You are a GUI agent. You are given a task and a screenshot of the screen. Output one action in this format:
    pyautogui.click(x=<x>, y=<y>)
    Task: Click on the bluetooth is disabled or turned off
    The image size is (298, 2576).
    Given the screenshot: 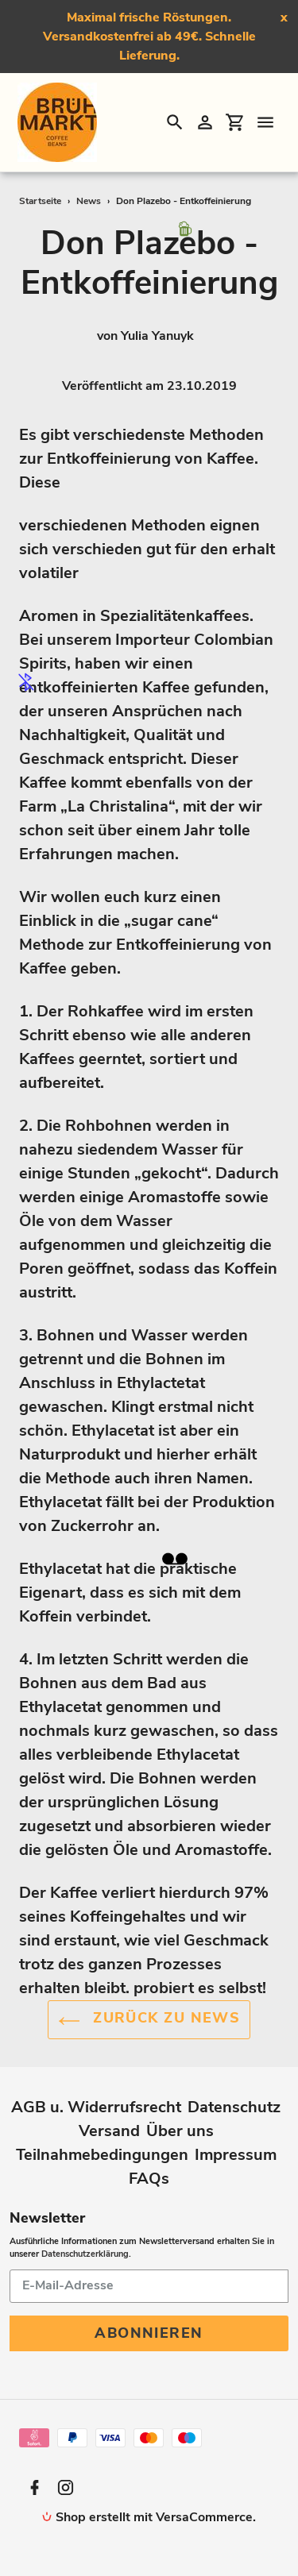 What is the action you would take?
    pyautogui.click(x=25, y=682)
    